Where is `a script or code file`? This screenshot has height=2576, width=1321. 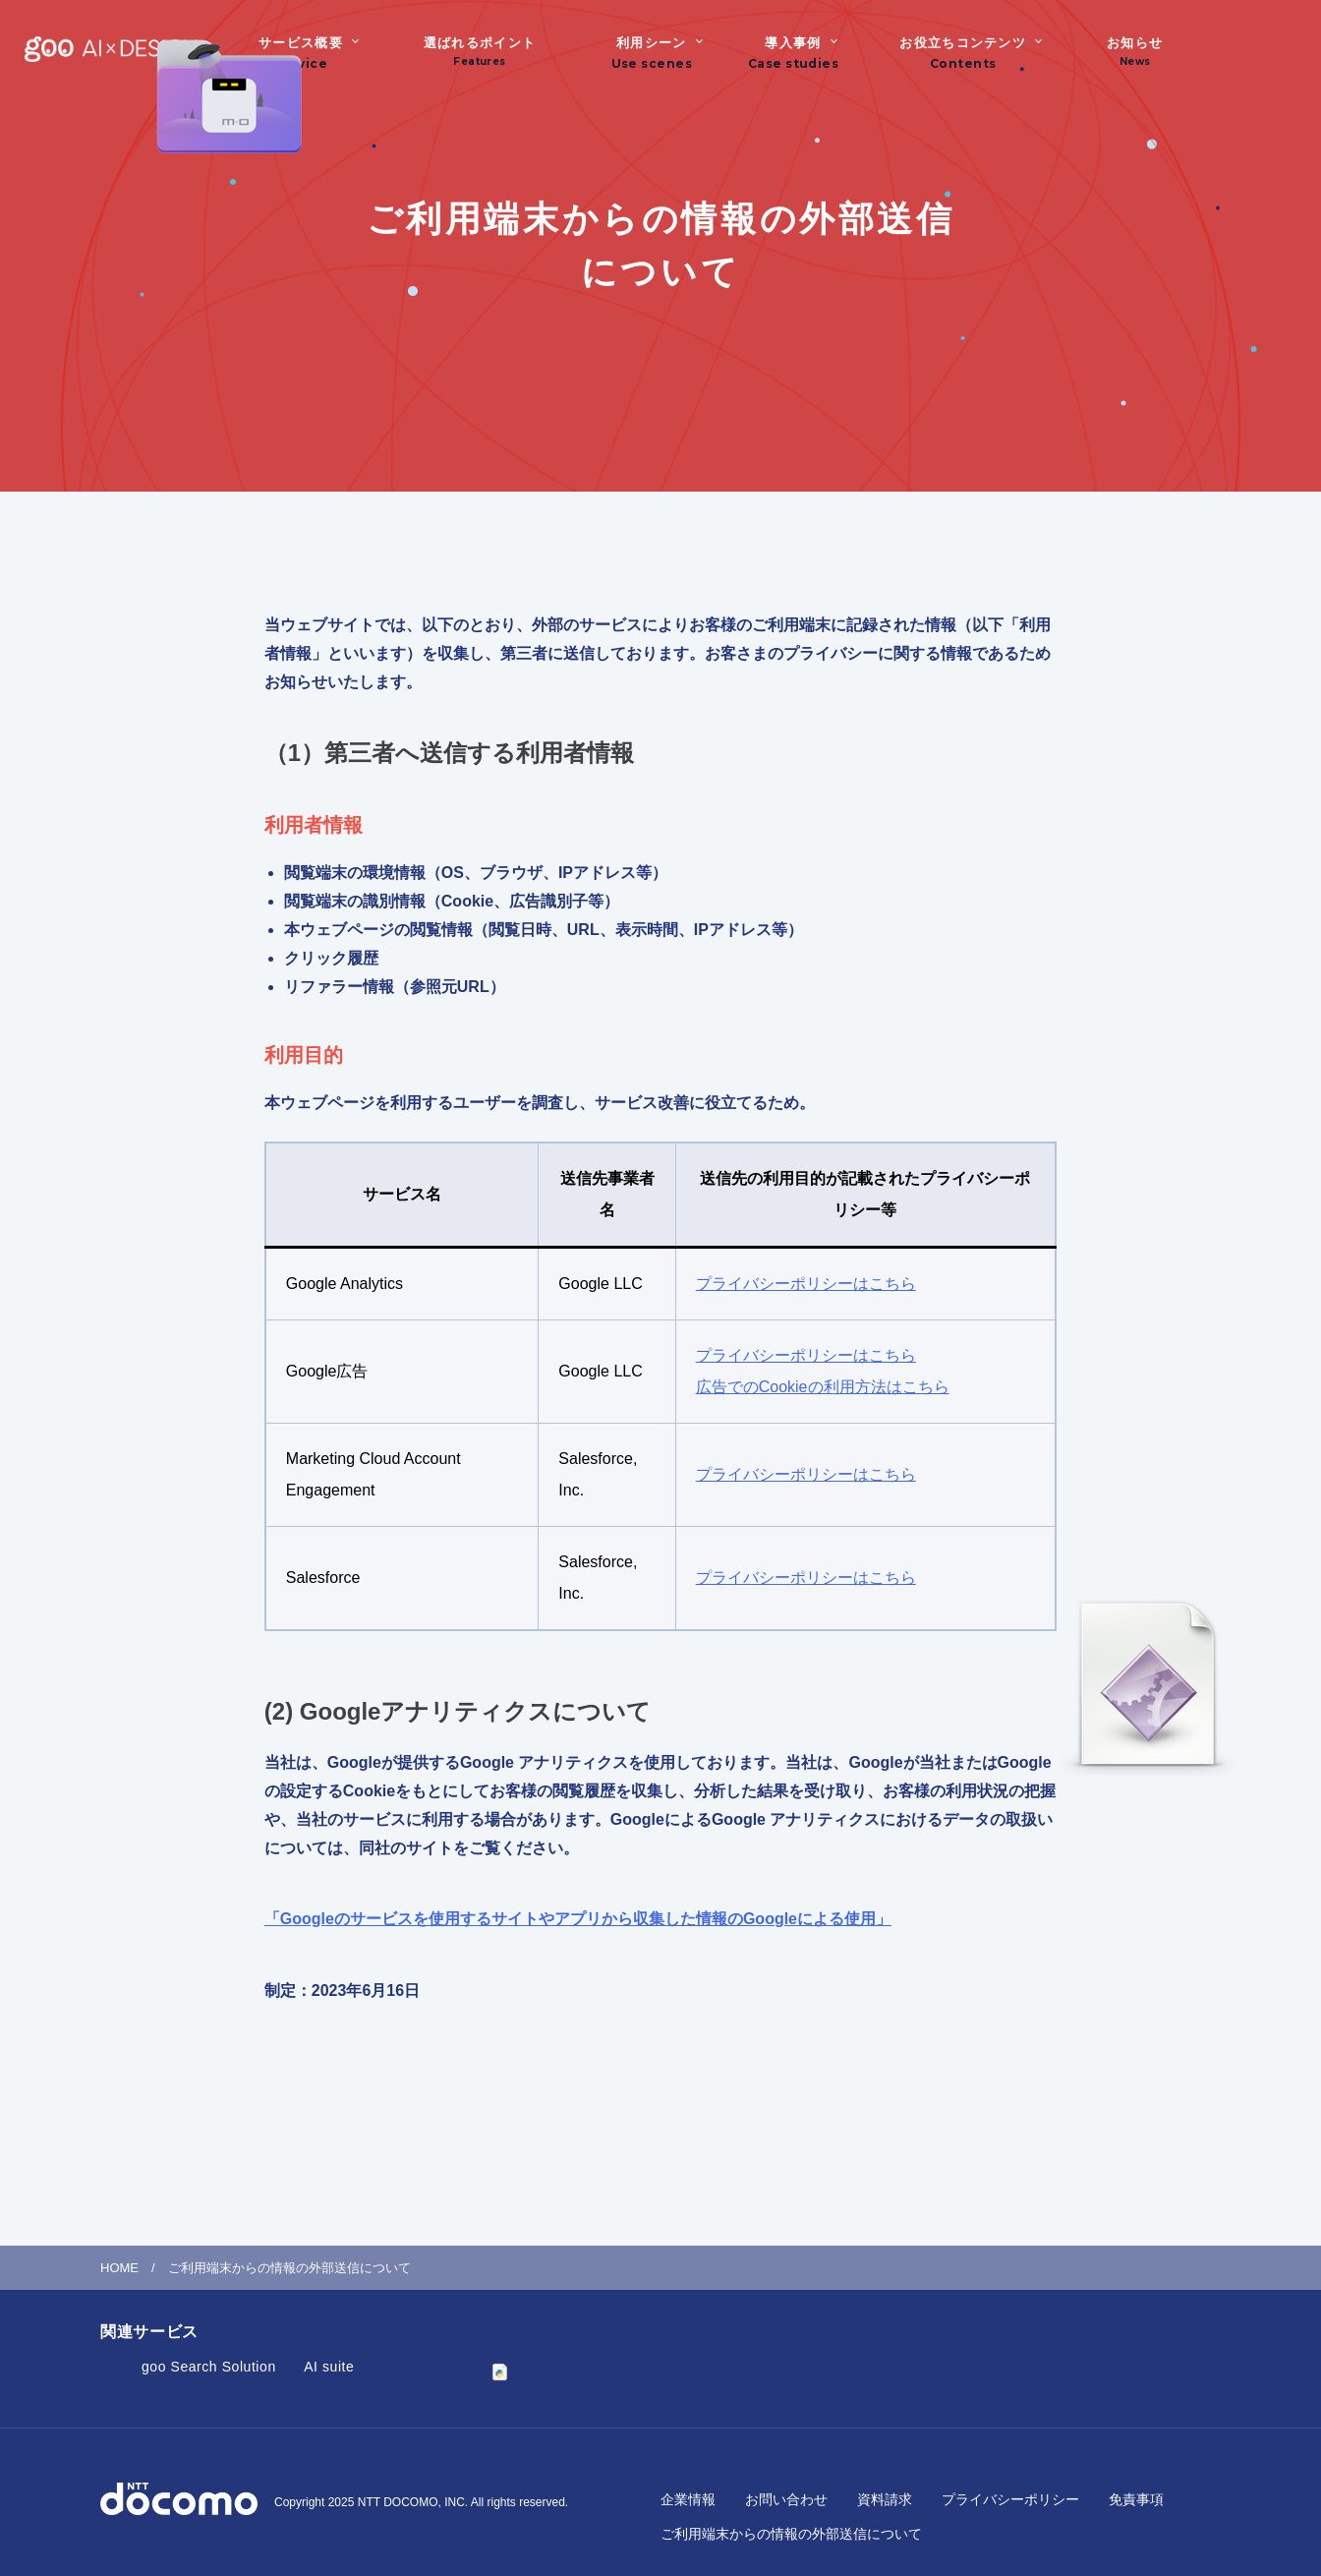 a script or code file is located at coordinates (1150, 1683).